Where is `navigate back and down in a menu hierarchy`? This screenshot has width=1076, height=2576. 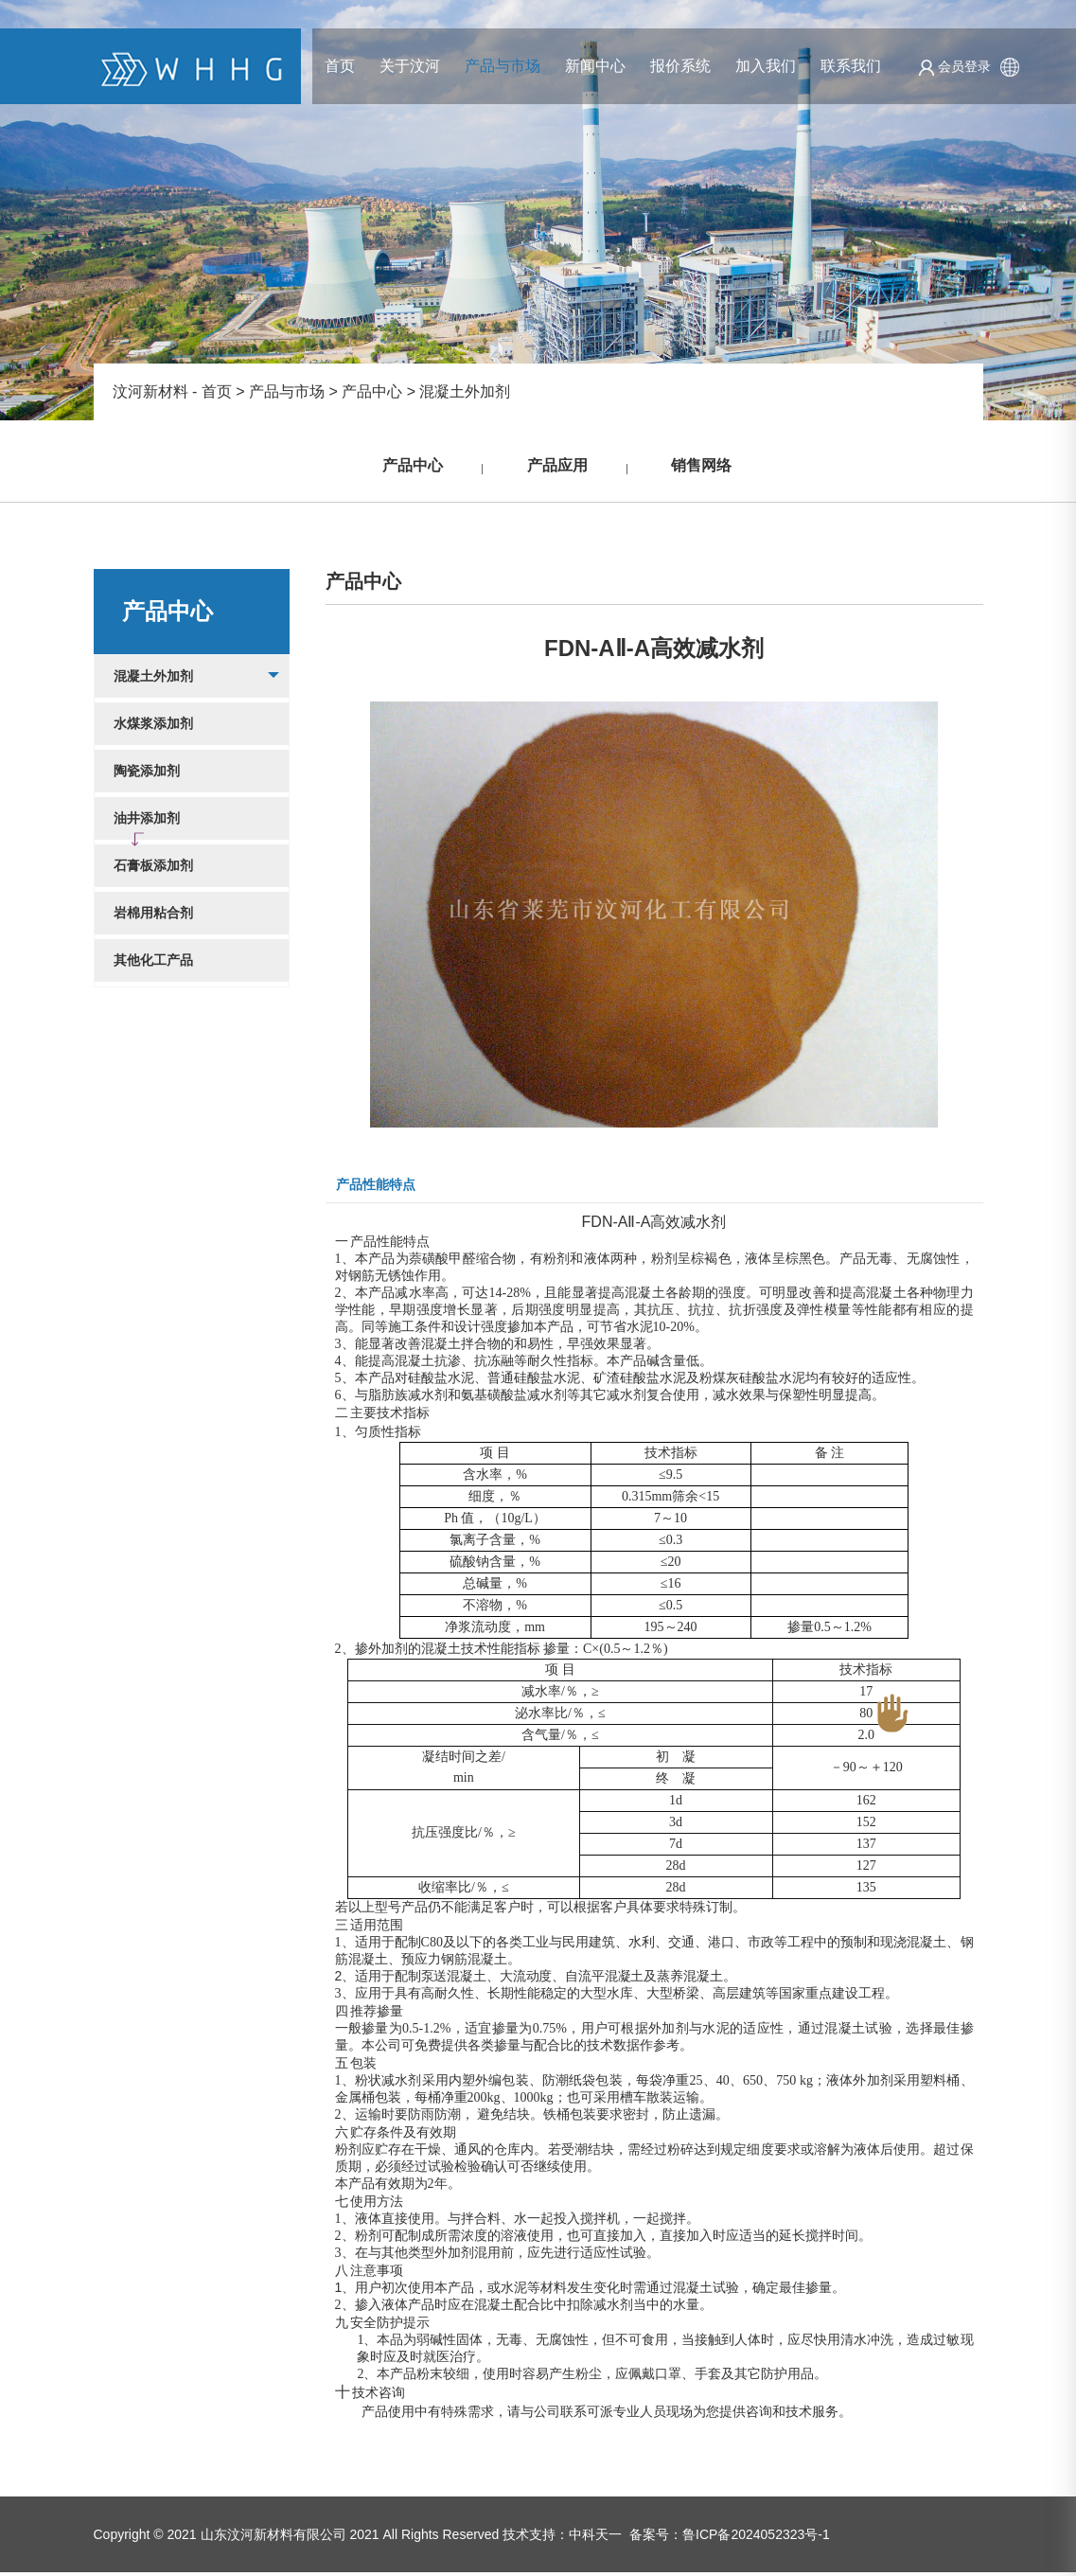
navigate back and down in a menu hierarchy is located at coordinates (137, 839).